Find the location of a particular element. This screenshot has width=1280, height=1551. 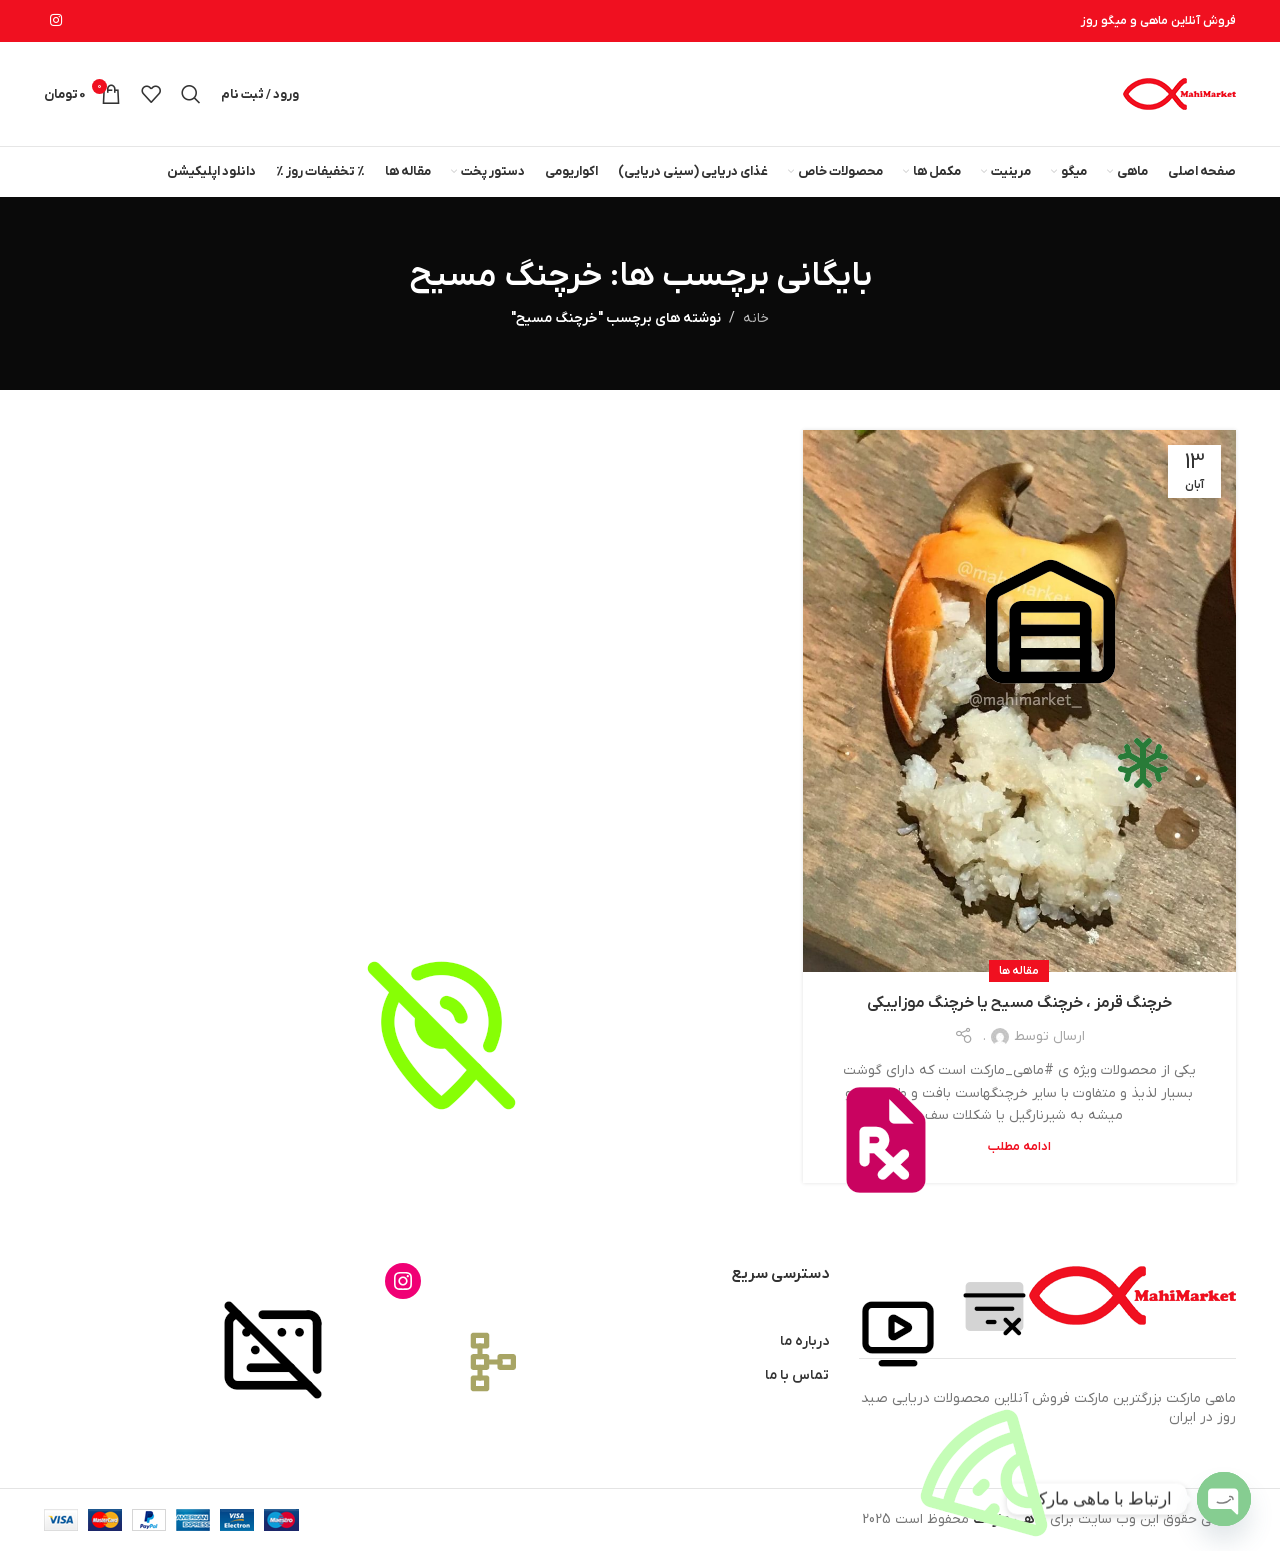

clear all active filters is located at coordinates (994, 1306).